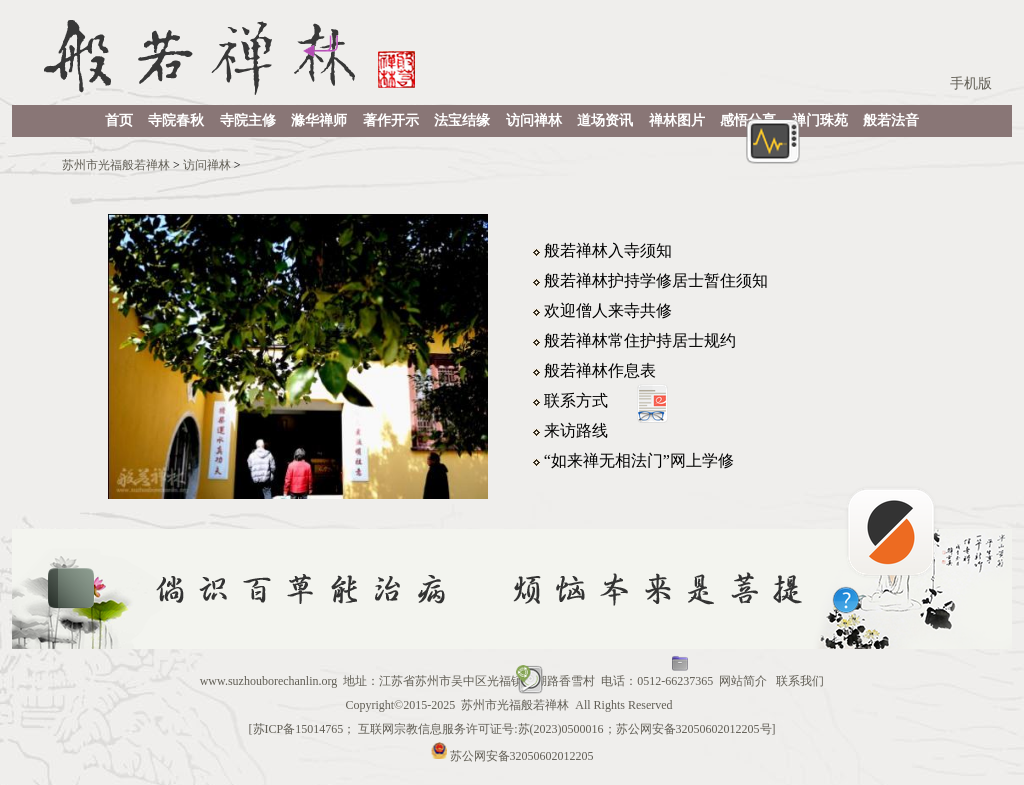 Image resolution: width=1024 pixels, height=785 pixels. Describe the element at coordinates (71, 587) in the screenshot. I see `access your desktop folder` at that location.